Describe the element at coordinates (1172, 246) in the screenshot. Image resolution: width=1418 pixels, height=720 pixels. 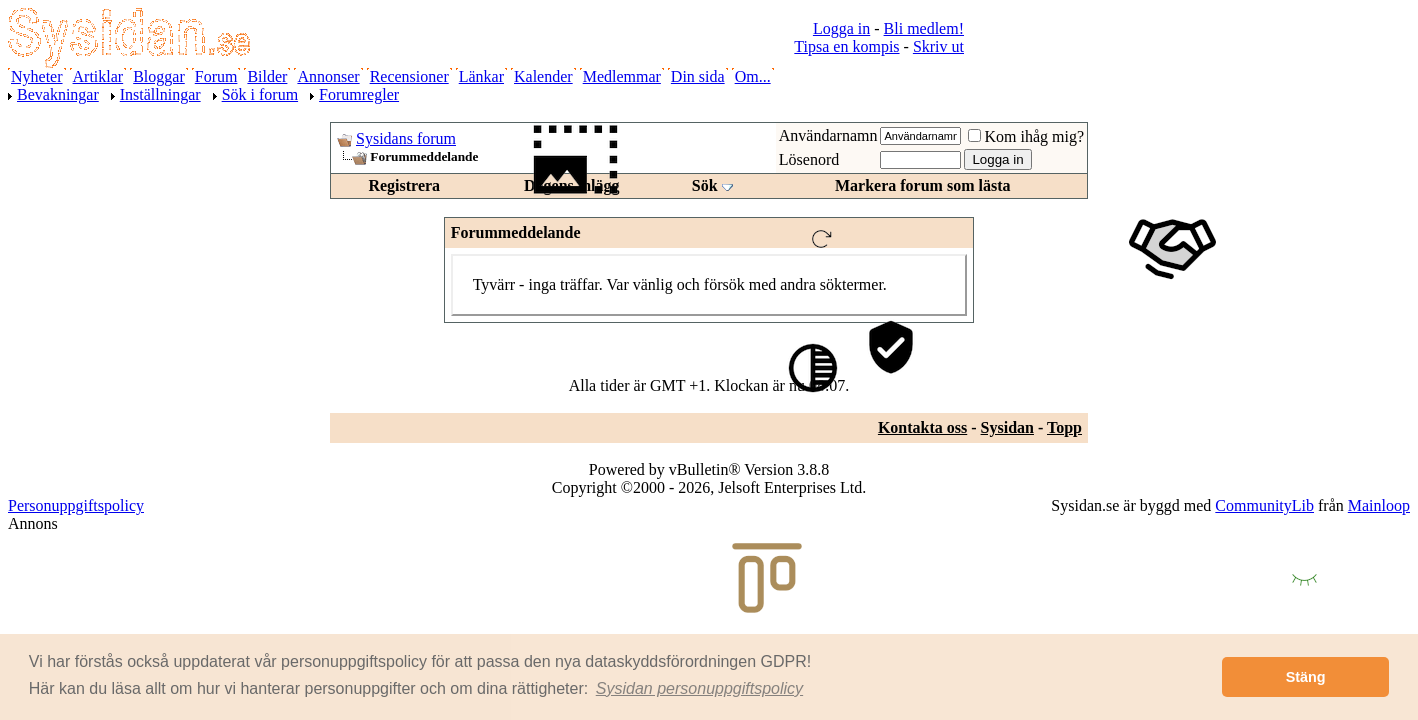
I see `indicates a partnership or collaboration feature` at that location.